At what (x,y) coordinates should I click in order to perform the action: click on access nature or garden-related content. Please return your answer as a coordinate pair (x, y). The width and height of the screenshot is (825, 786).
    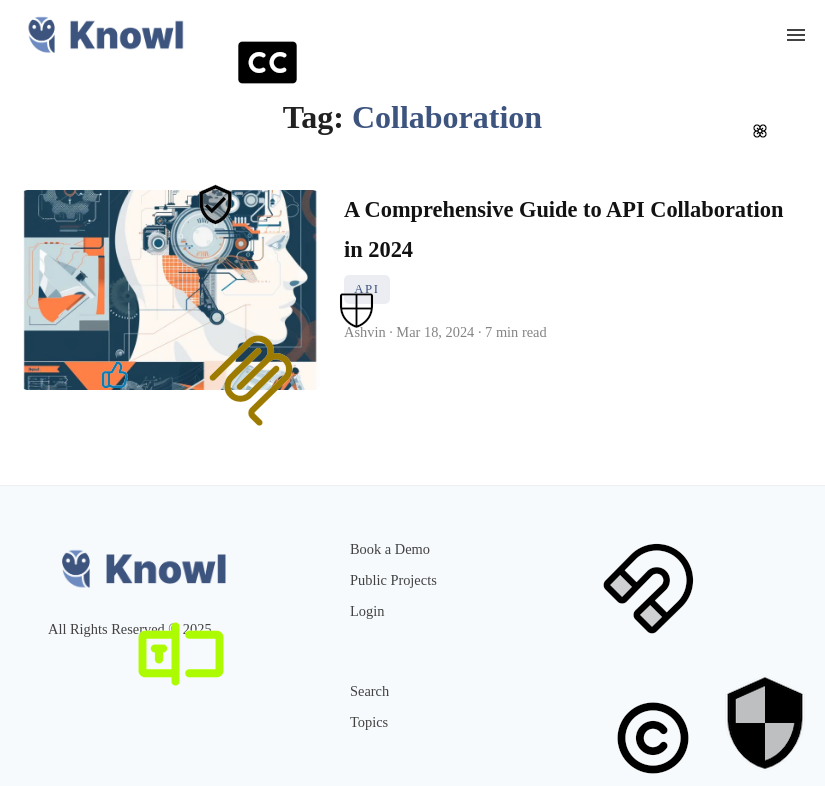
    Looking at the image, I should click on (760, 131).